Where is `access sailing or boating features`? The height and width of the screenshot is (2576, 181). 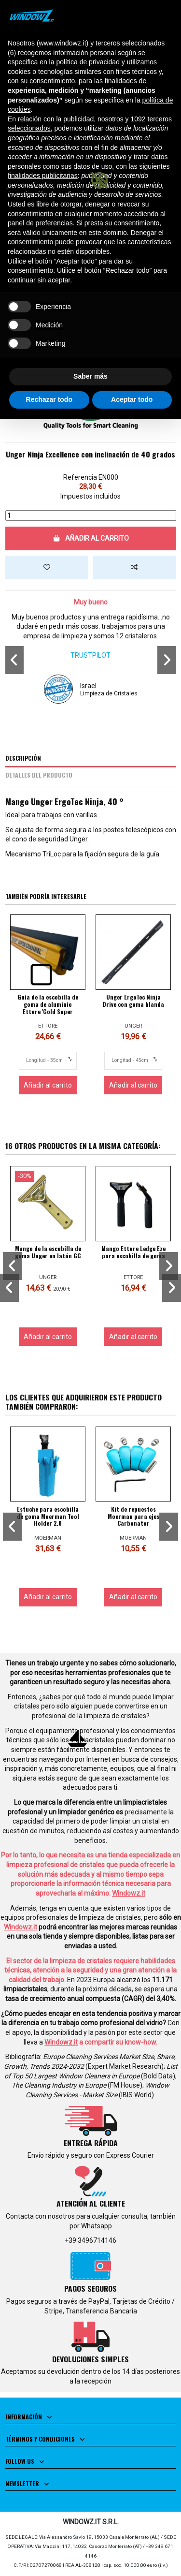 access sailing or boating features is located at coordinates (77, 1739).